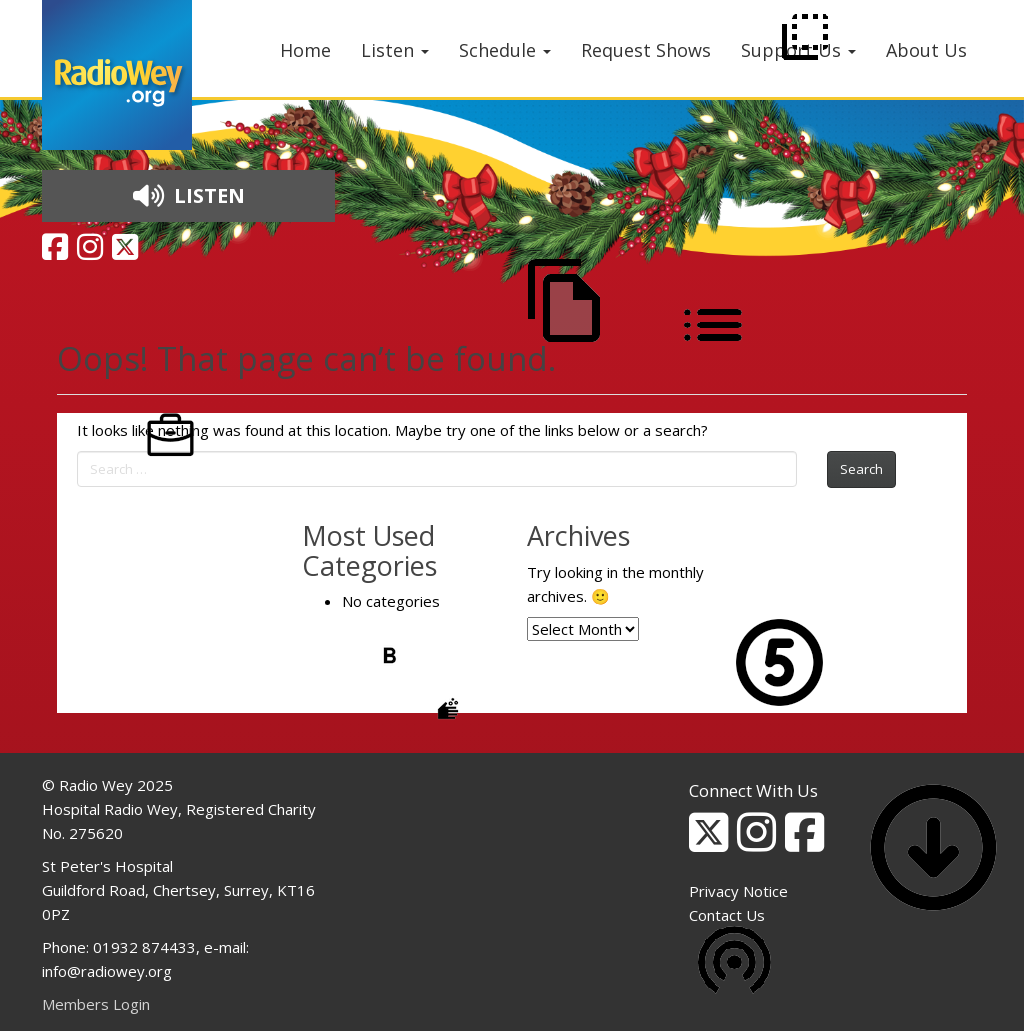  I want to click on copy file to clipboard, so click(565, 300).